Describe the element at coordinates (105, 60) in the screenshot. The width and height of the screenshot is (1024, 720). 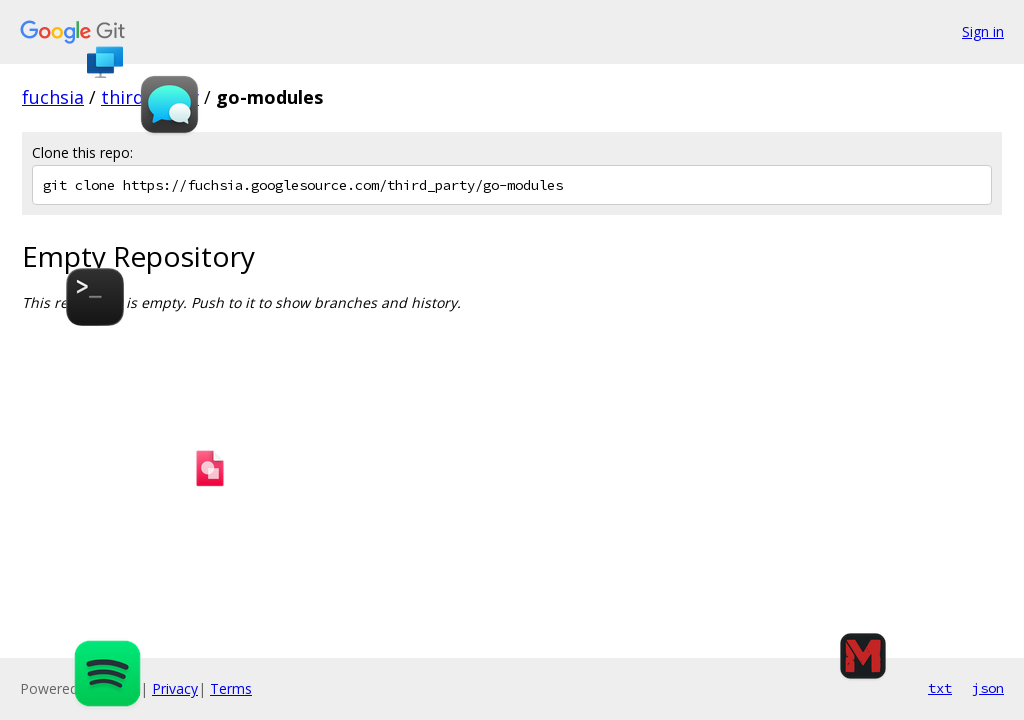
I see `open windows quick assist app` at that location.